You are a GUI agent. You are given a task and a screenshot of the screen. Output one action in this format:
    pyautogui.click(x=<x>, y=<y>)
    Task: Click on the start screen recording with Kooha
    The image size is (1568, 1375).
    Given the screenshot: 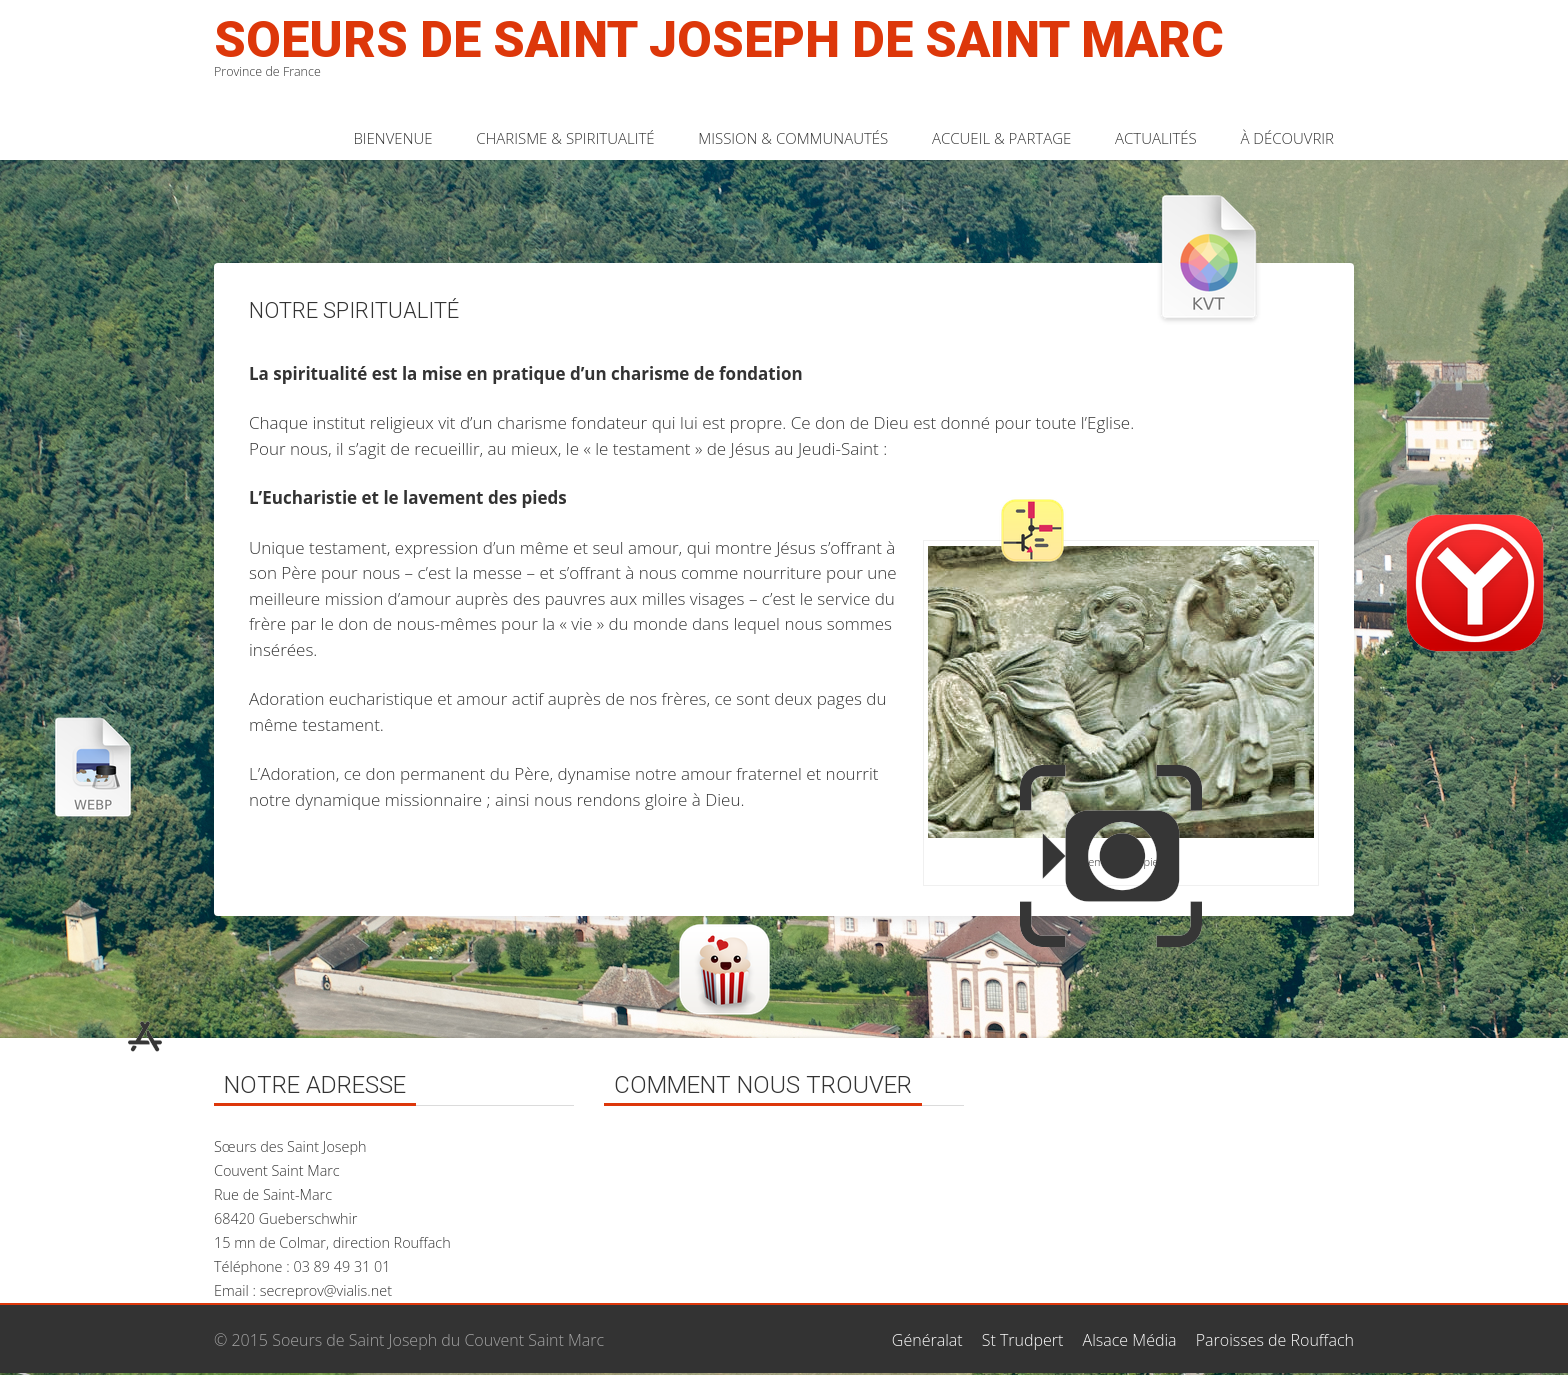 What is the action you would take?
    pyautogui.click(x=1111, y=856)
    